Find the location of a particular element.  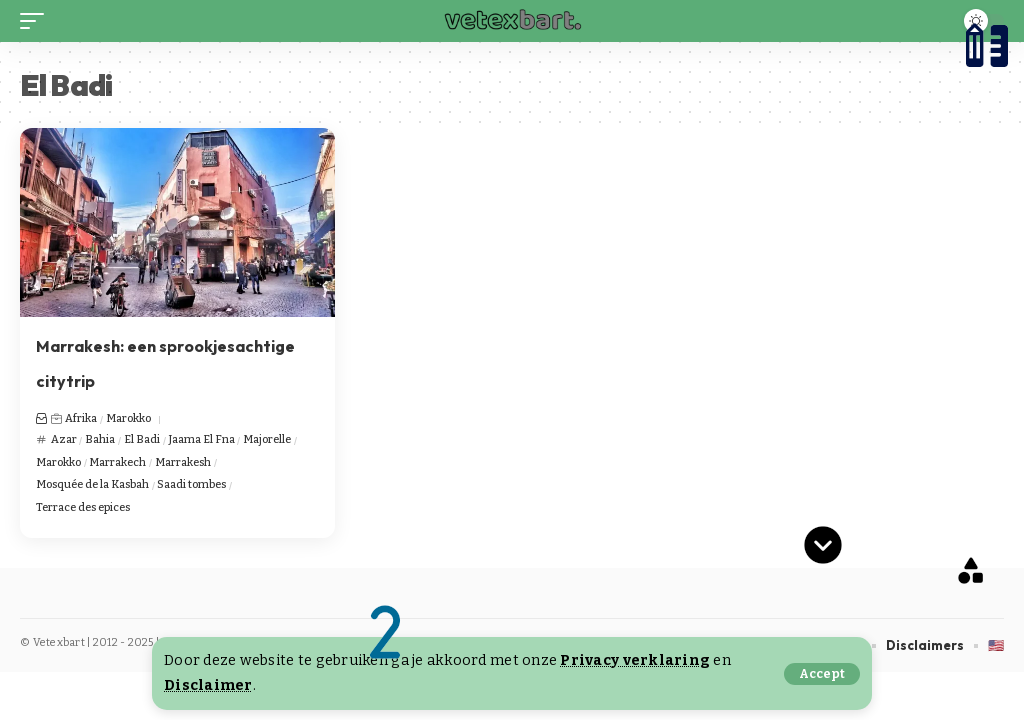

access shape tools or drawing options is located at coordinates (971, 571).